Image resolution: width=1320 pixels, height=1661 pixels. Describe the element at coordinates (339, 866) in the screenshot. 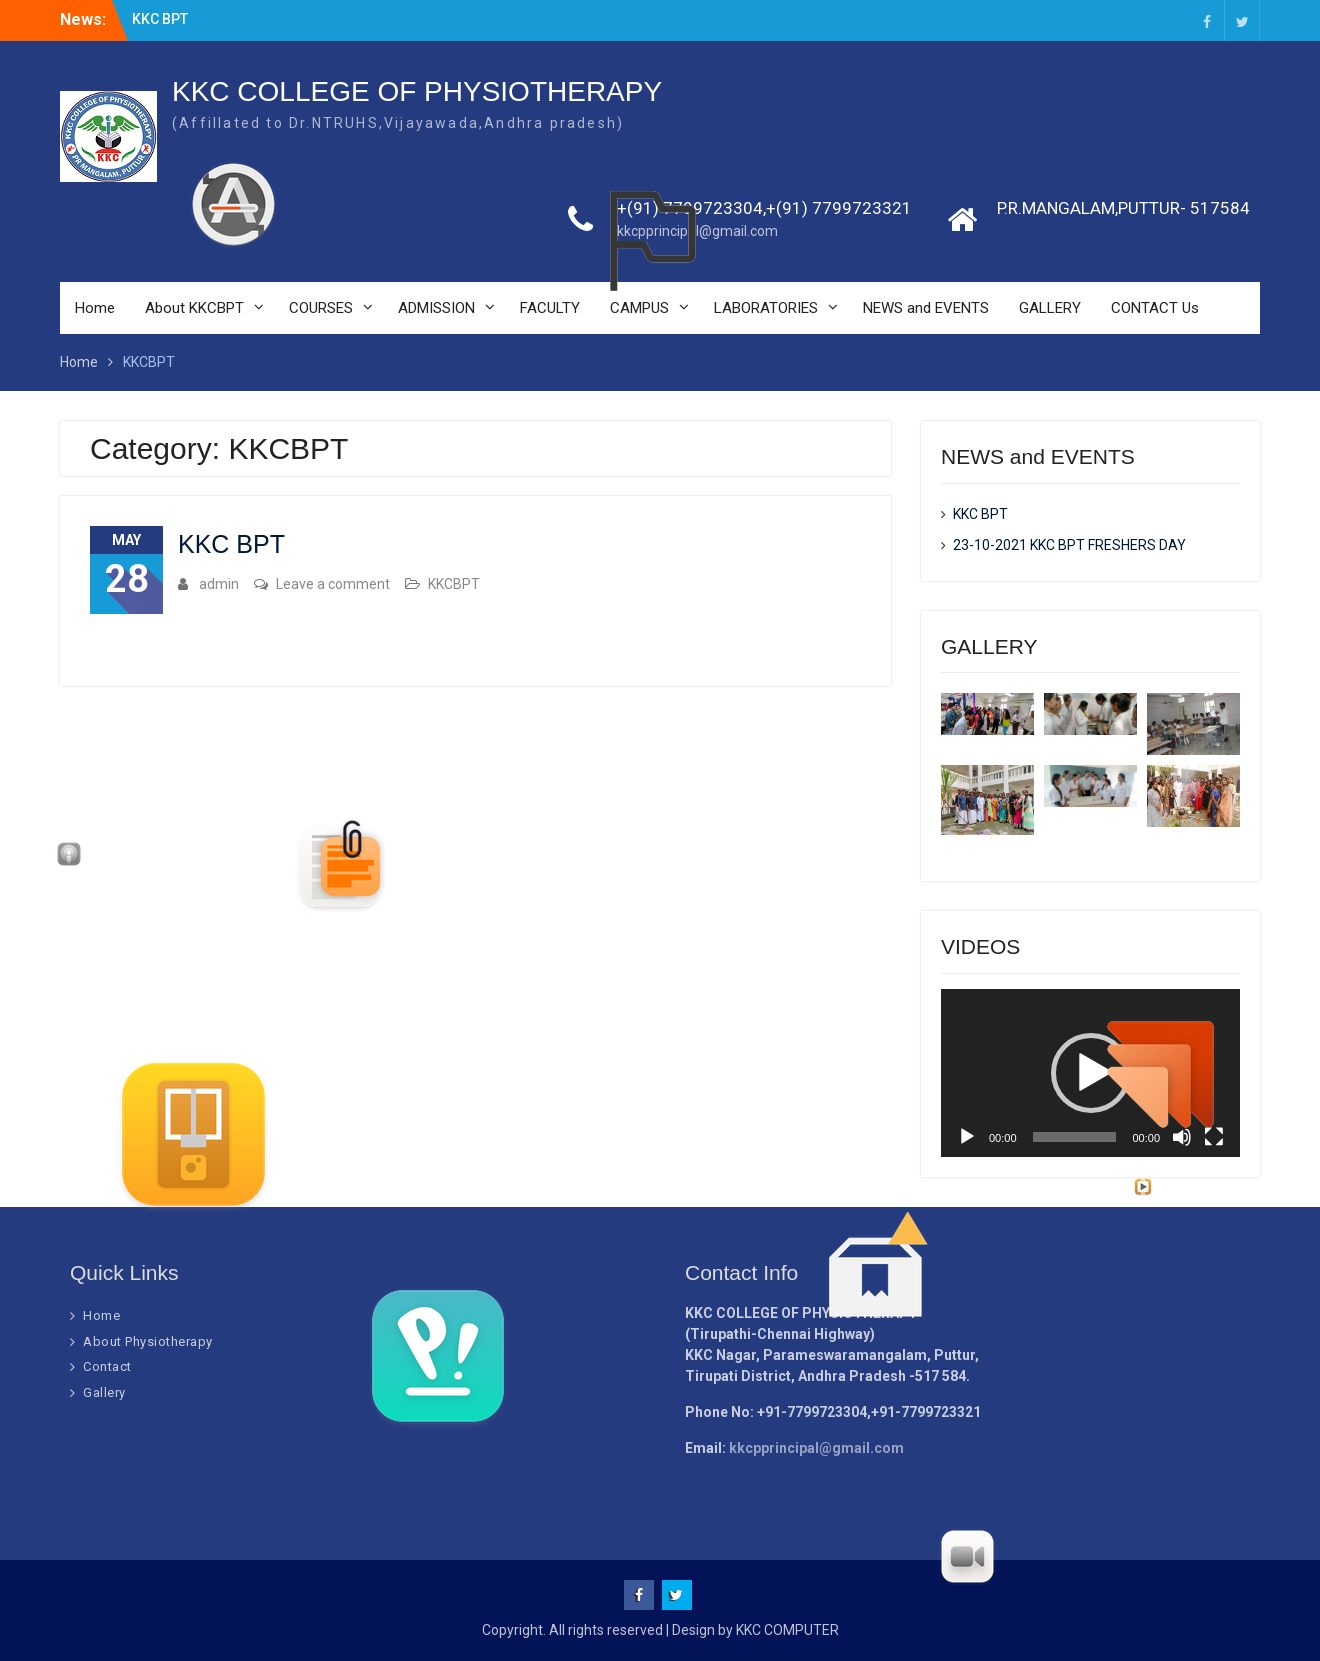

I see `open pdf metadata editor app` at that location.